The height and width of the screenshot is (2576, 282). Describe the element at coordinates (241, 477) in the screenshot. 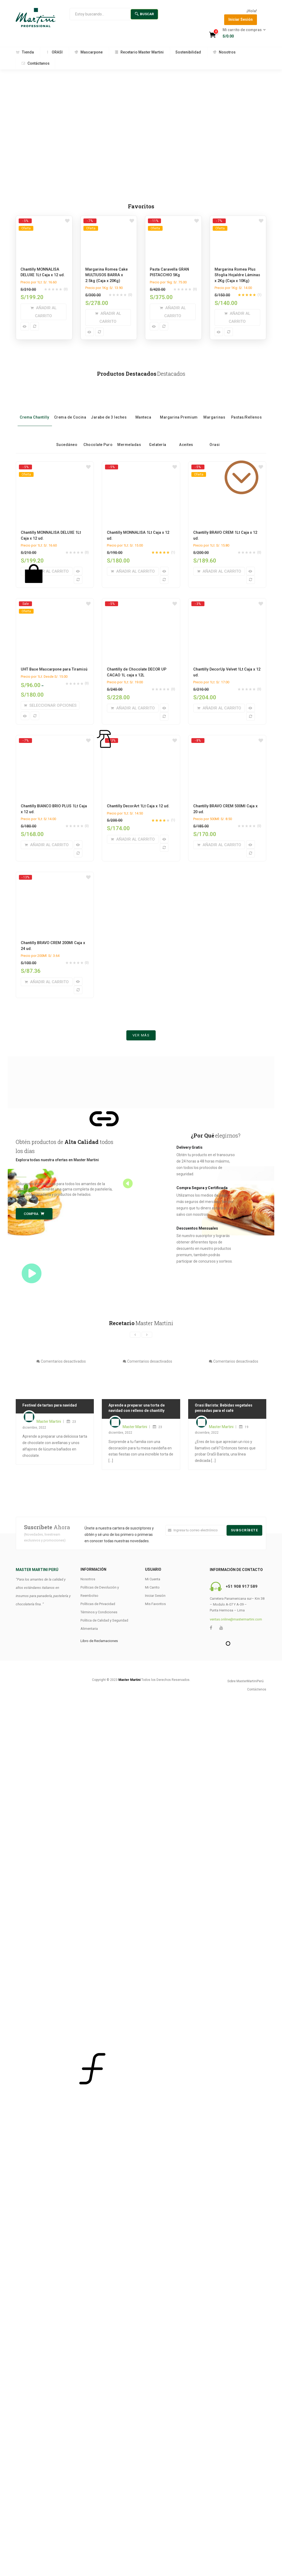

I see `expand to show more content` at that location.